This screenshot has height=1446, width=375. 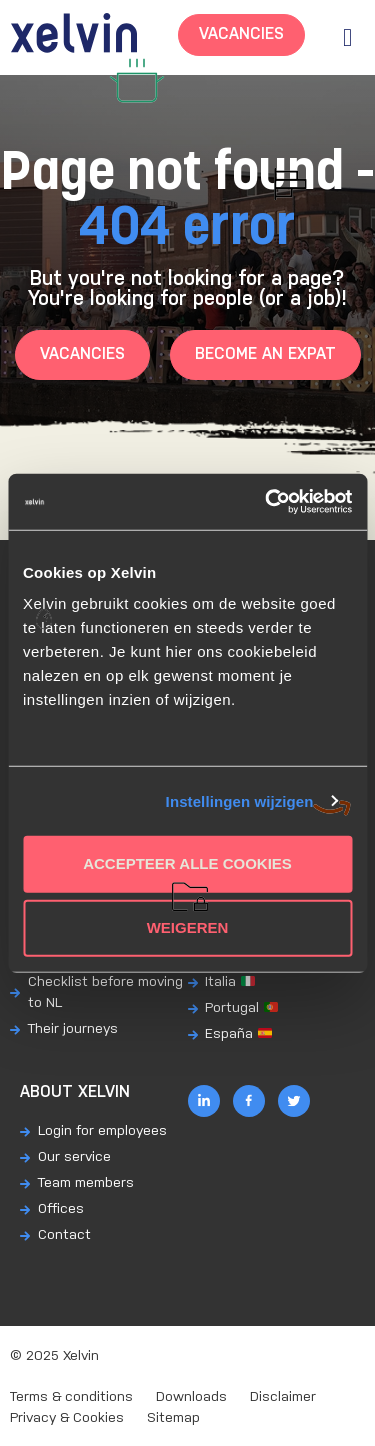 What do you see at coordinates (289, 184) in the screenshot?
I see `view horizontal bar chart` at bounding box center [289, 184].